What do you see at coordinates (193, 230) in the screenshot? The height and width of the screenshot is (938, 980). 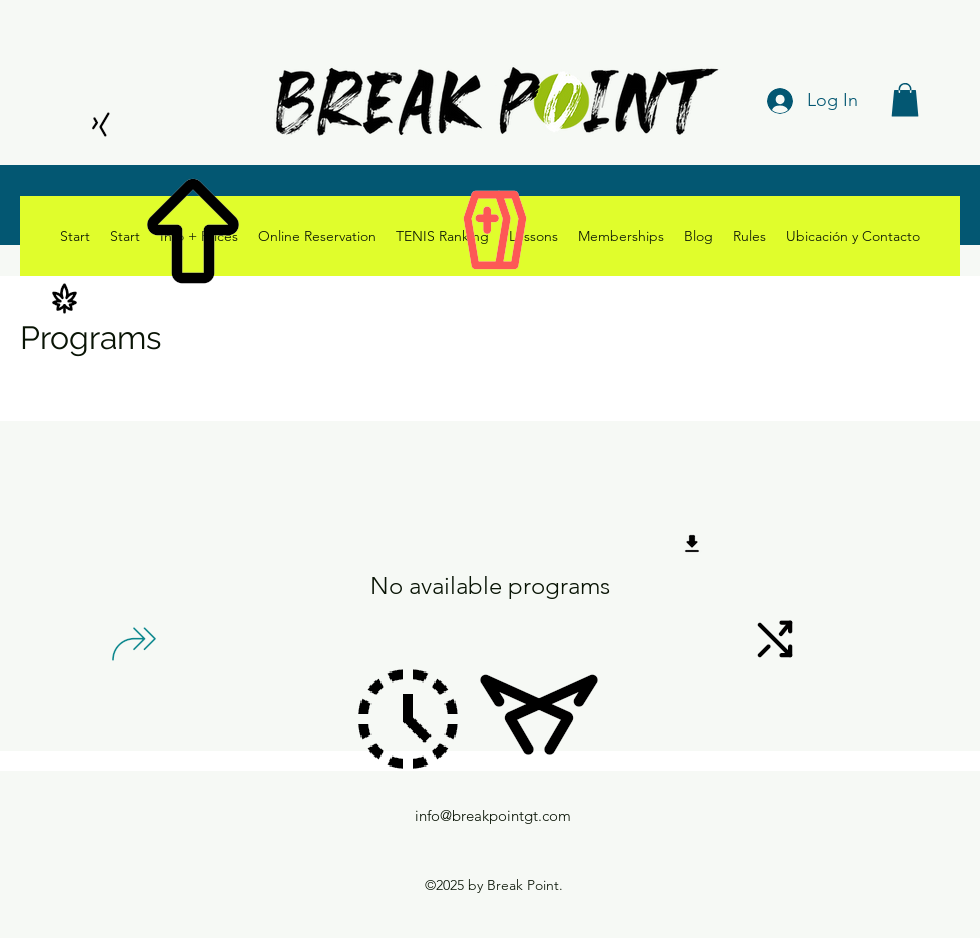 I see `upvote or like content` at bounding box center [193, 230].